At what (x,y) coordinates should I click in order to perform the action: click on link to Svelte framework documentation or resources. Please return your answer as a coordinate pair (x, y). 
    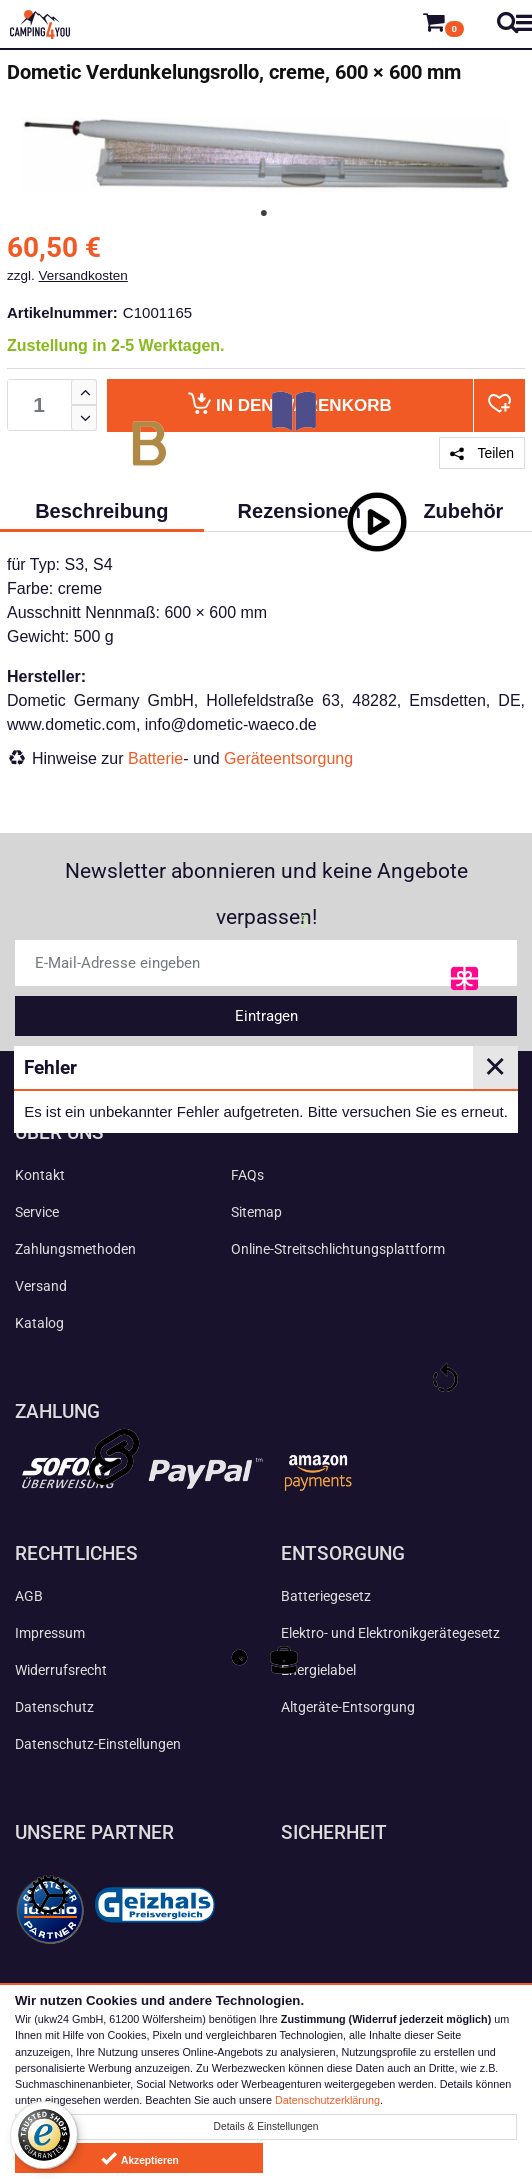
    Looking at the image, I should click on (115, 1455).